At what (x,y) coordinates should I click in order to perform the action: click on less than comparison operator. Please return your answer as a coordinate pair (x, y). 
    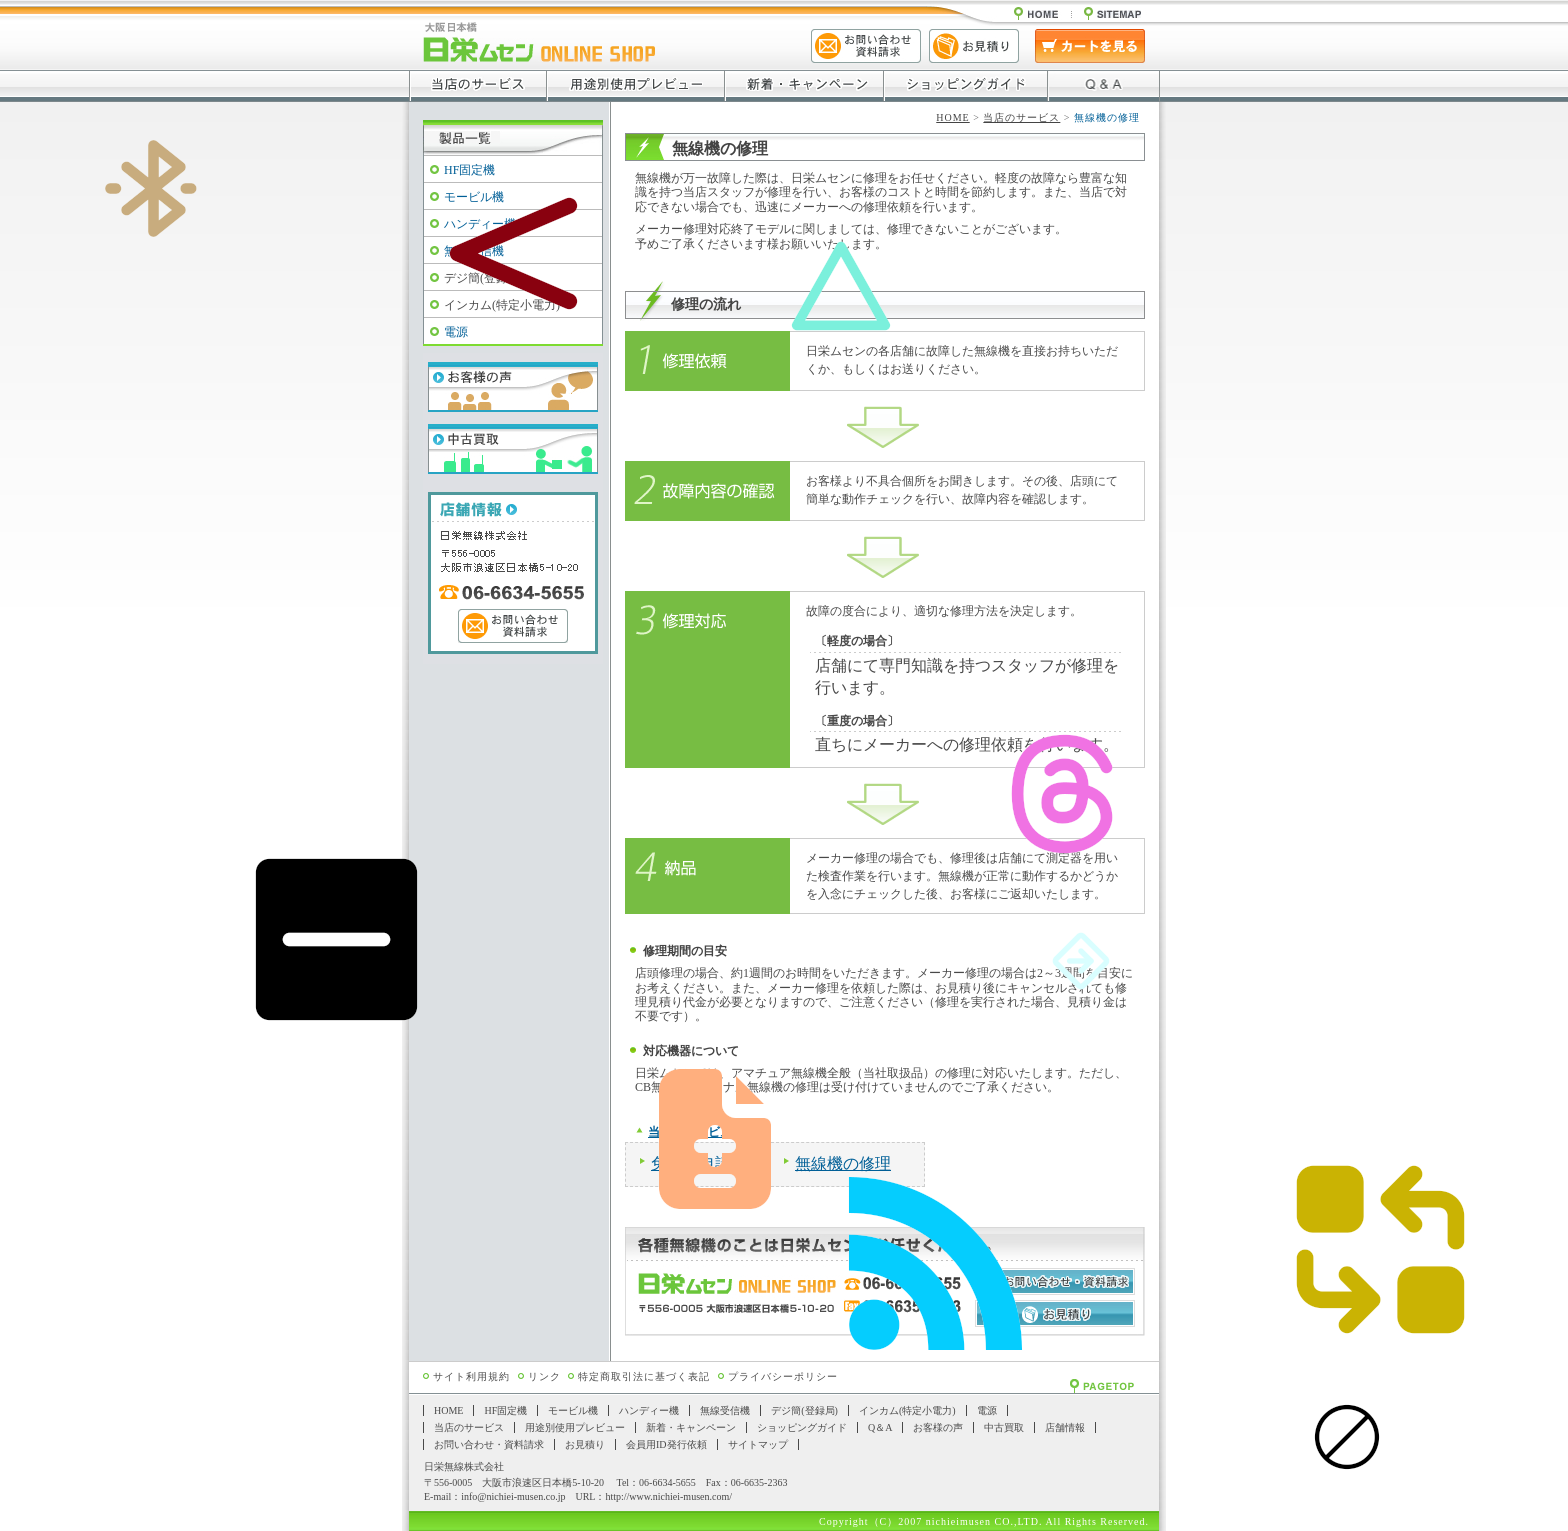
    Looking at the image, I should click on (513, 253).